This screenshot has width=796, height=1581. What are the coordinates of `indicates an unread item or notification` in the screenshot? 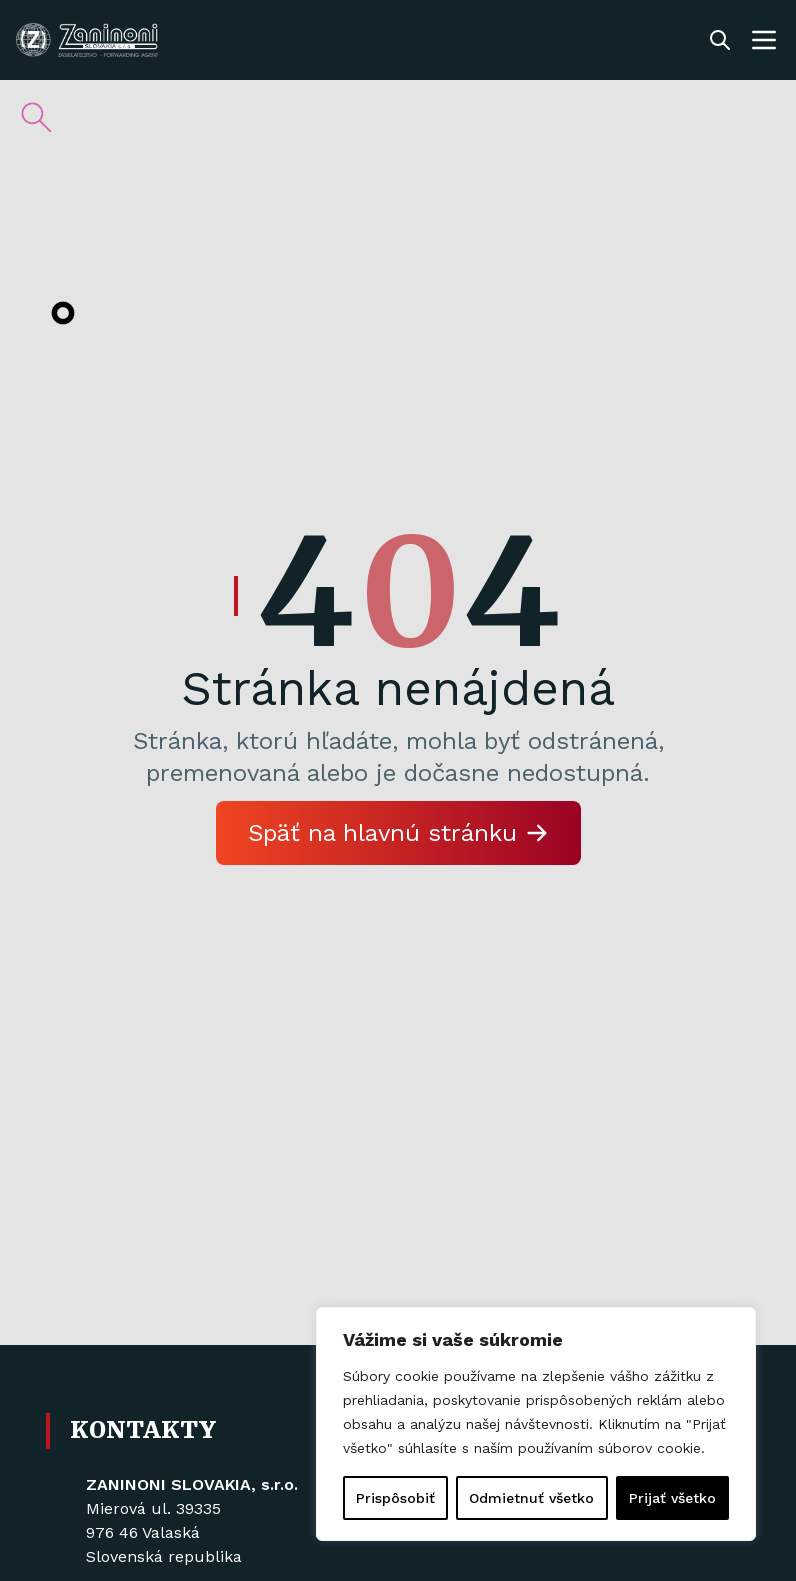 It's located at (63, 313).